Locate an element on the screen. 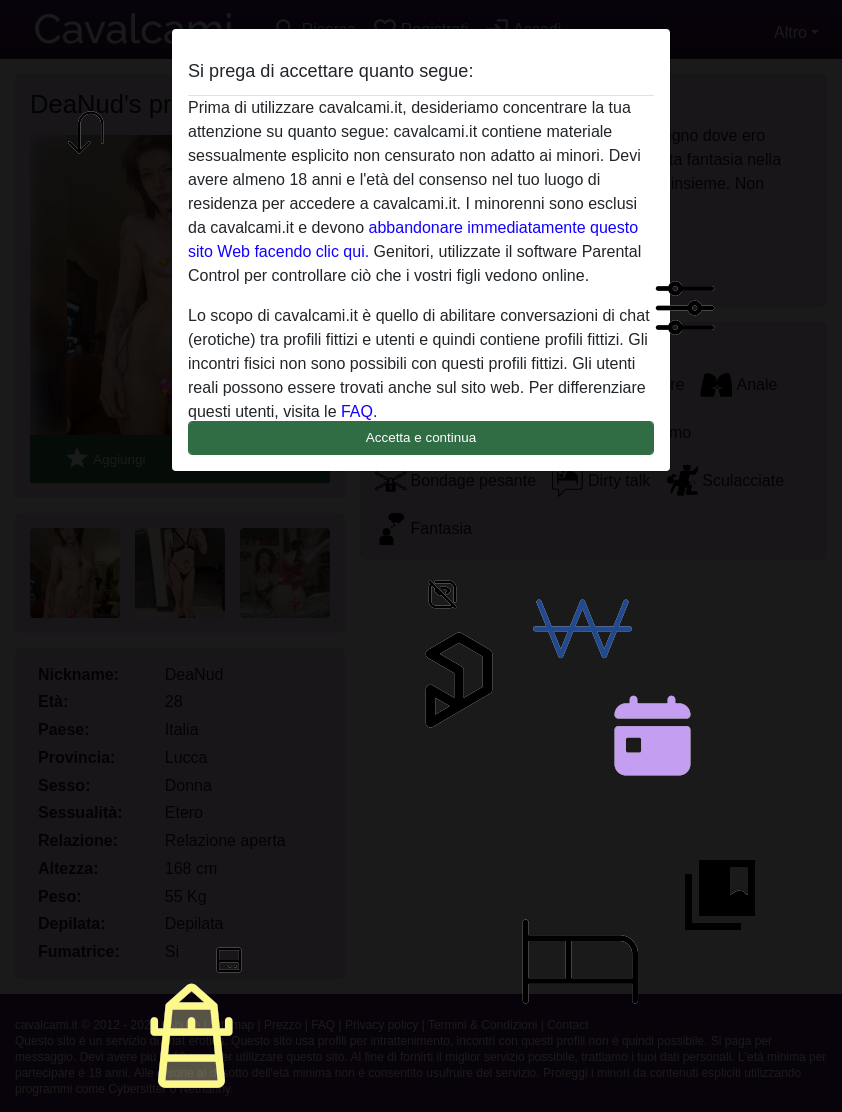  access guidance or navigation features is located at coordinates (191, 1039).